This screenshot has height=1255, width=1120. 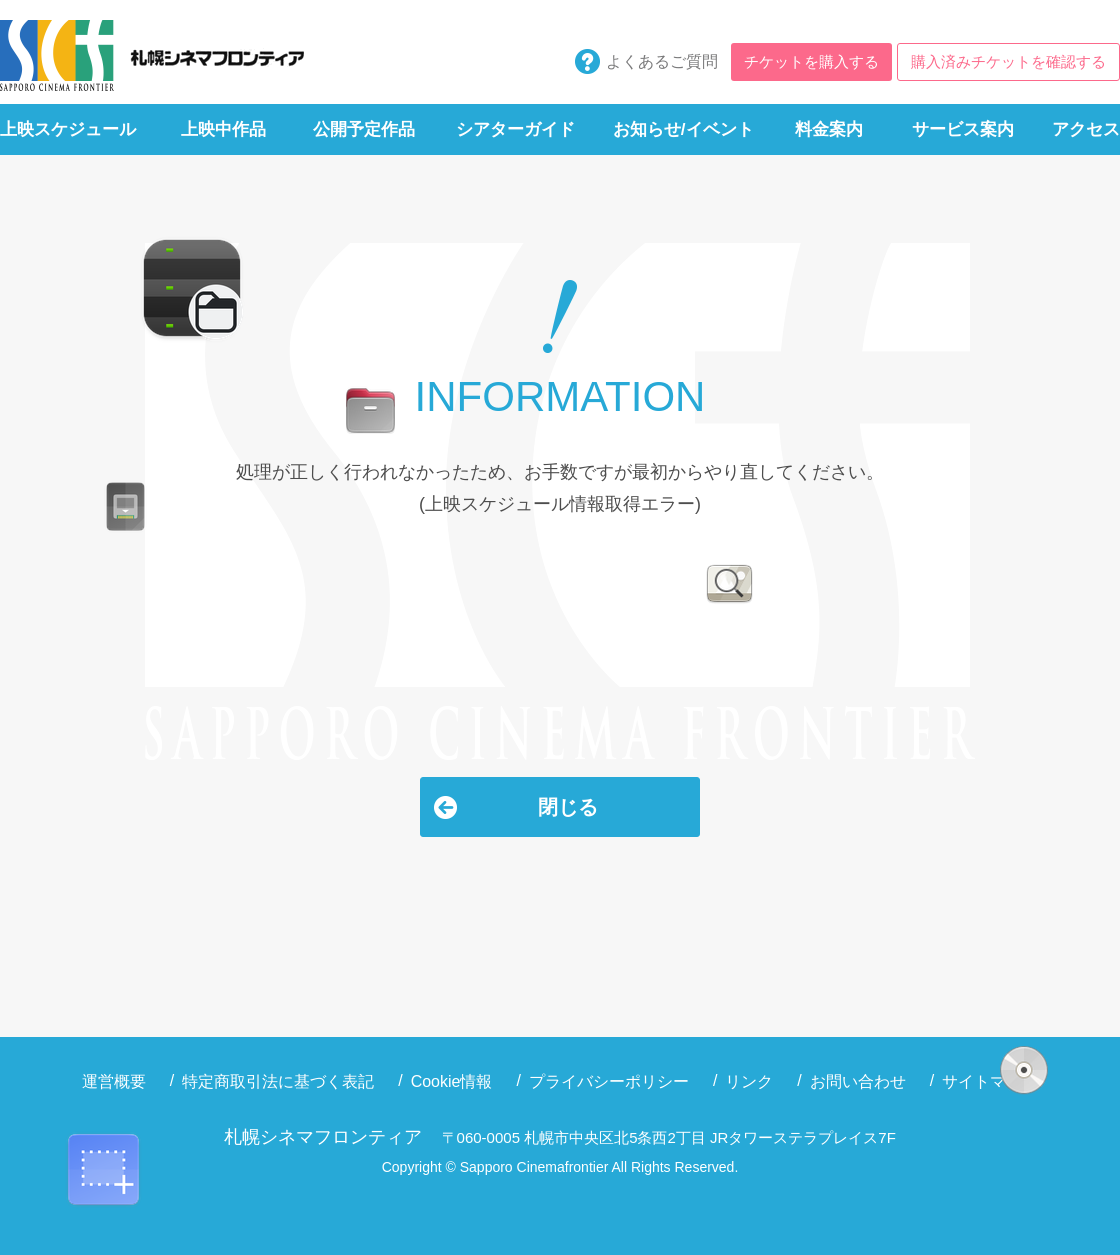 What do you see at coordinates (729, 583) in the screenshot?
I see `open the image viewer application` at bounding box center [729, 583].